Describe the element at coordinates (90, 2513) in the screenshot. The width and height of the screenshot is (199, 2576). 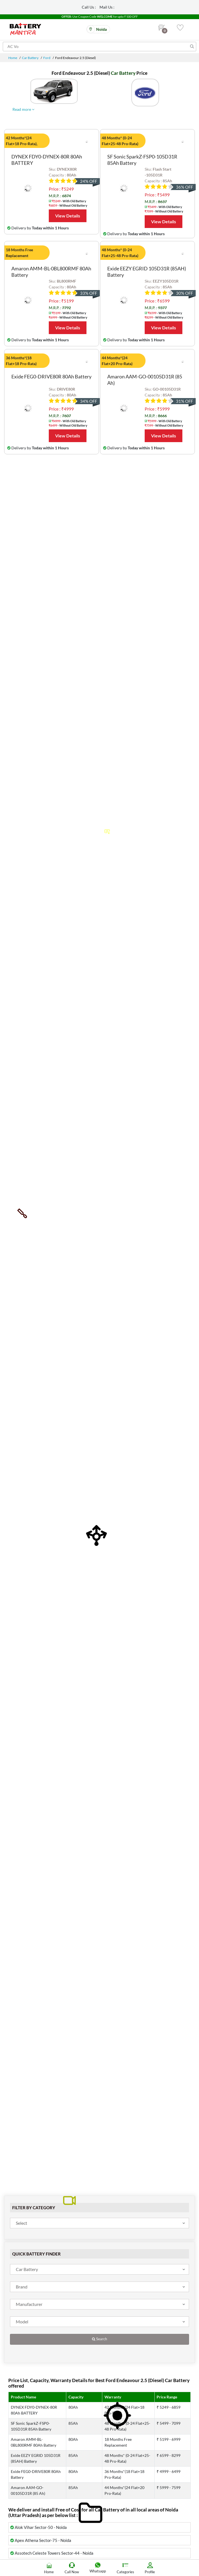
I see `open file folder` at that location.